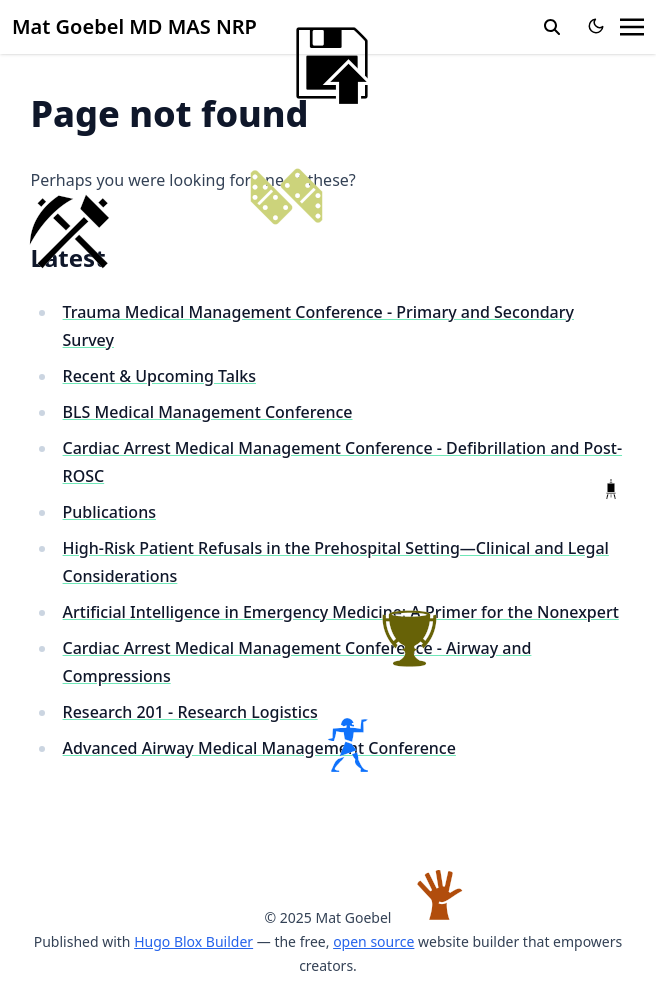  What do you see at coordinates (69, 231) in the screenshot?
I see `access stone crafting menu` at bounding box center [69, 231].